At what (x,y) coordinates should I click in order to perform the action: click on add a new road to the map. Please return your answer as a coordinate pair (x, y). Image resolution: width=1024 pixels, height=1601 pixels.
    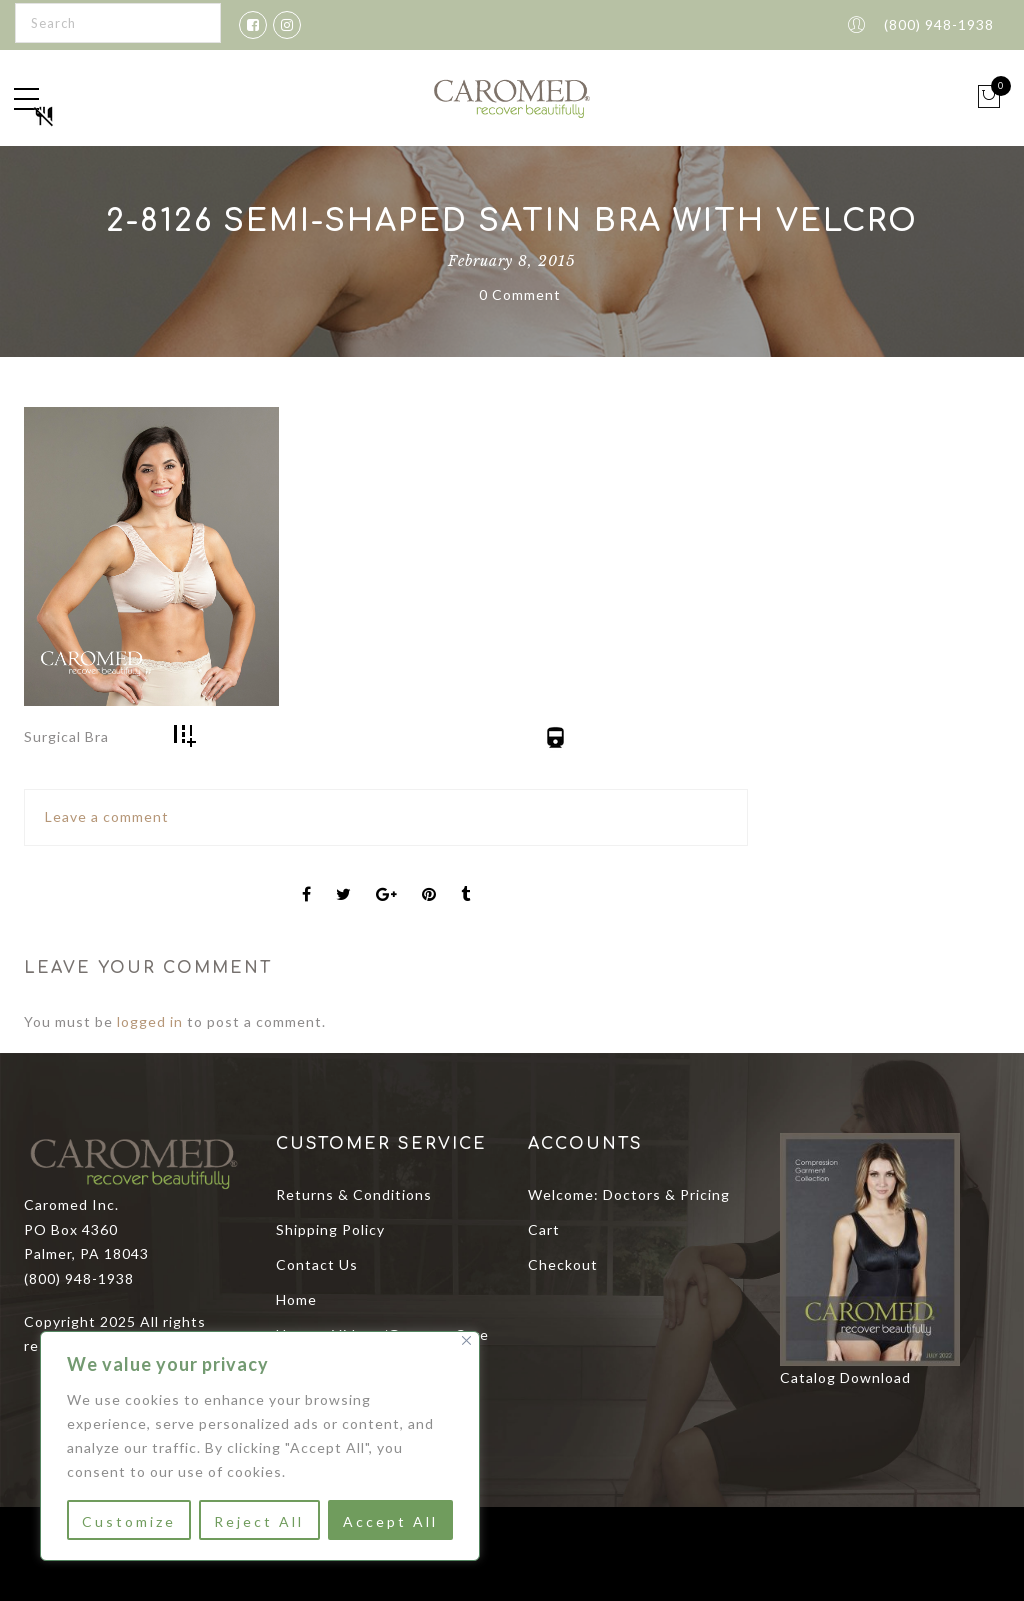
    Looking at the image, I should click on (183, 734).